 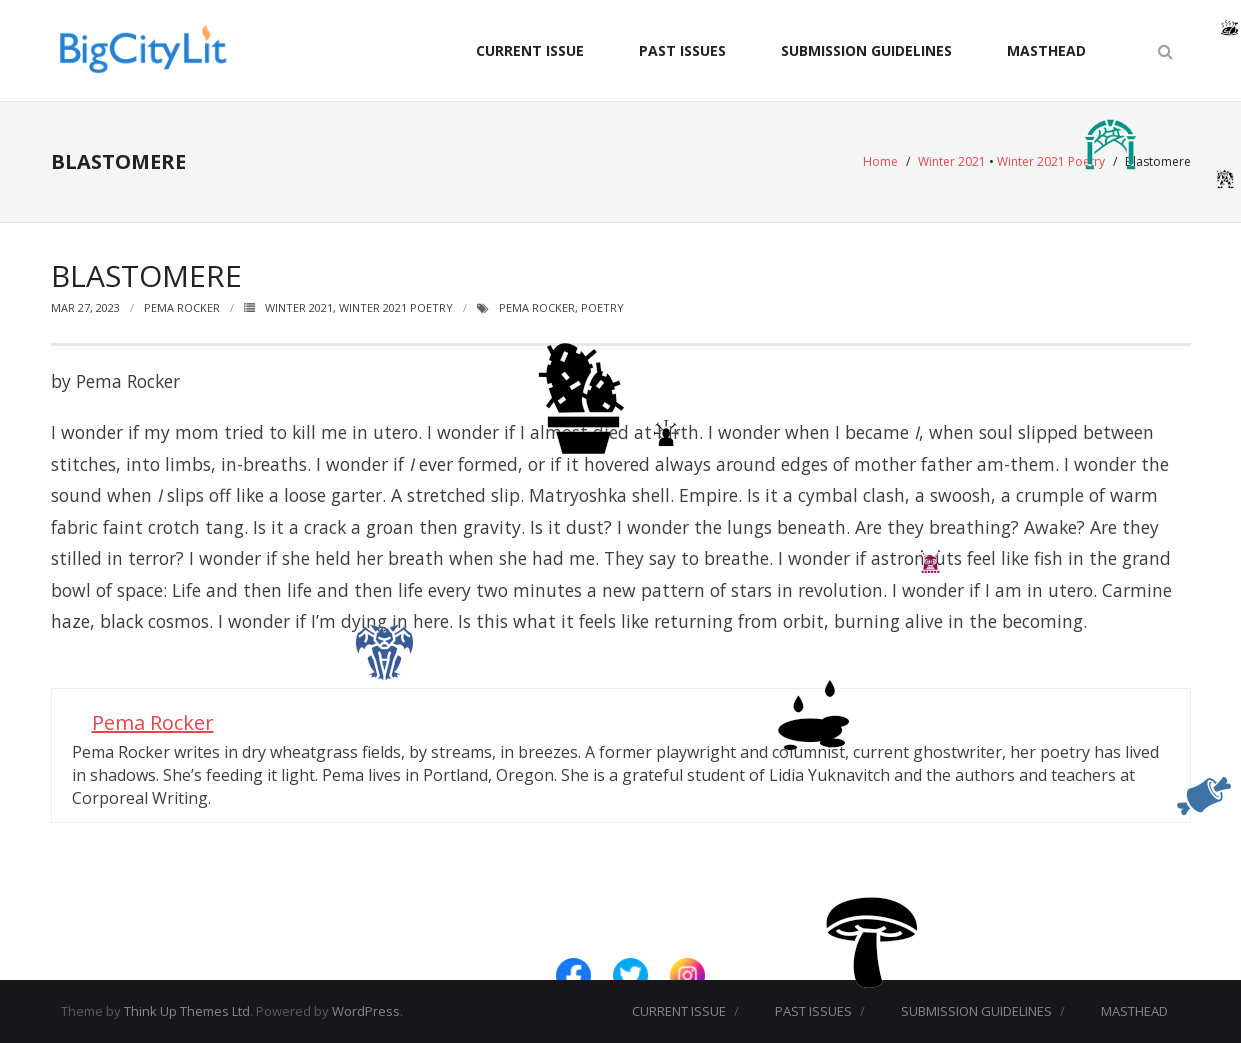 What do you see at coordinates (813, 714) in the screenshot?
I see `indicates a water leak or fluid spill` at bounding box center [813, 714].